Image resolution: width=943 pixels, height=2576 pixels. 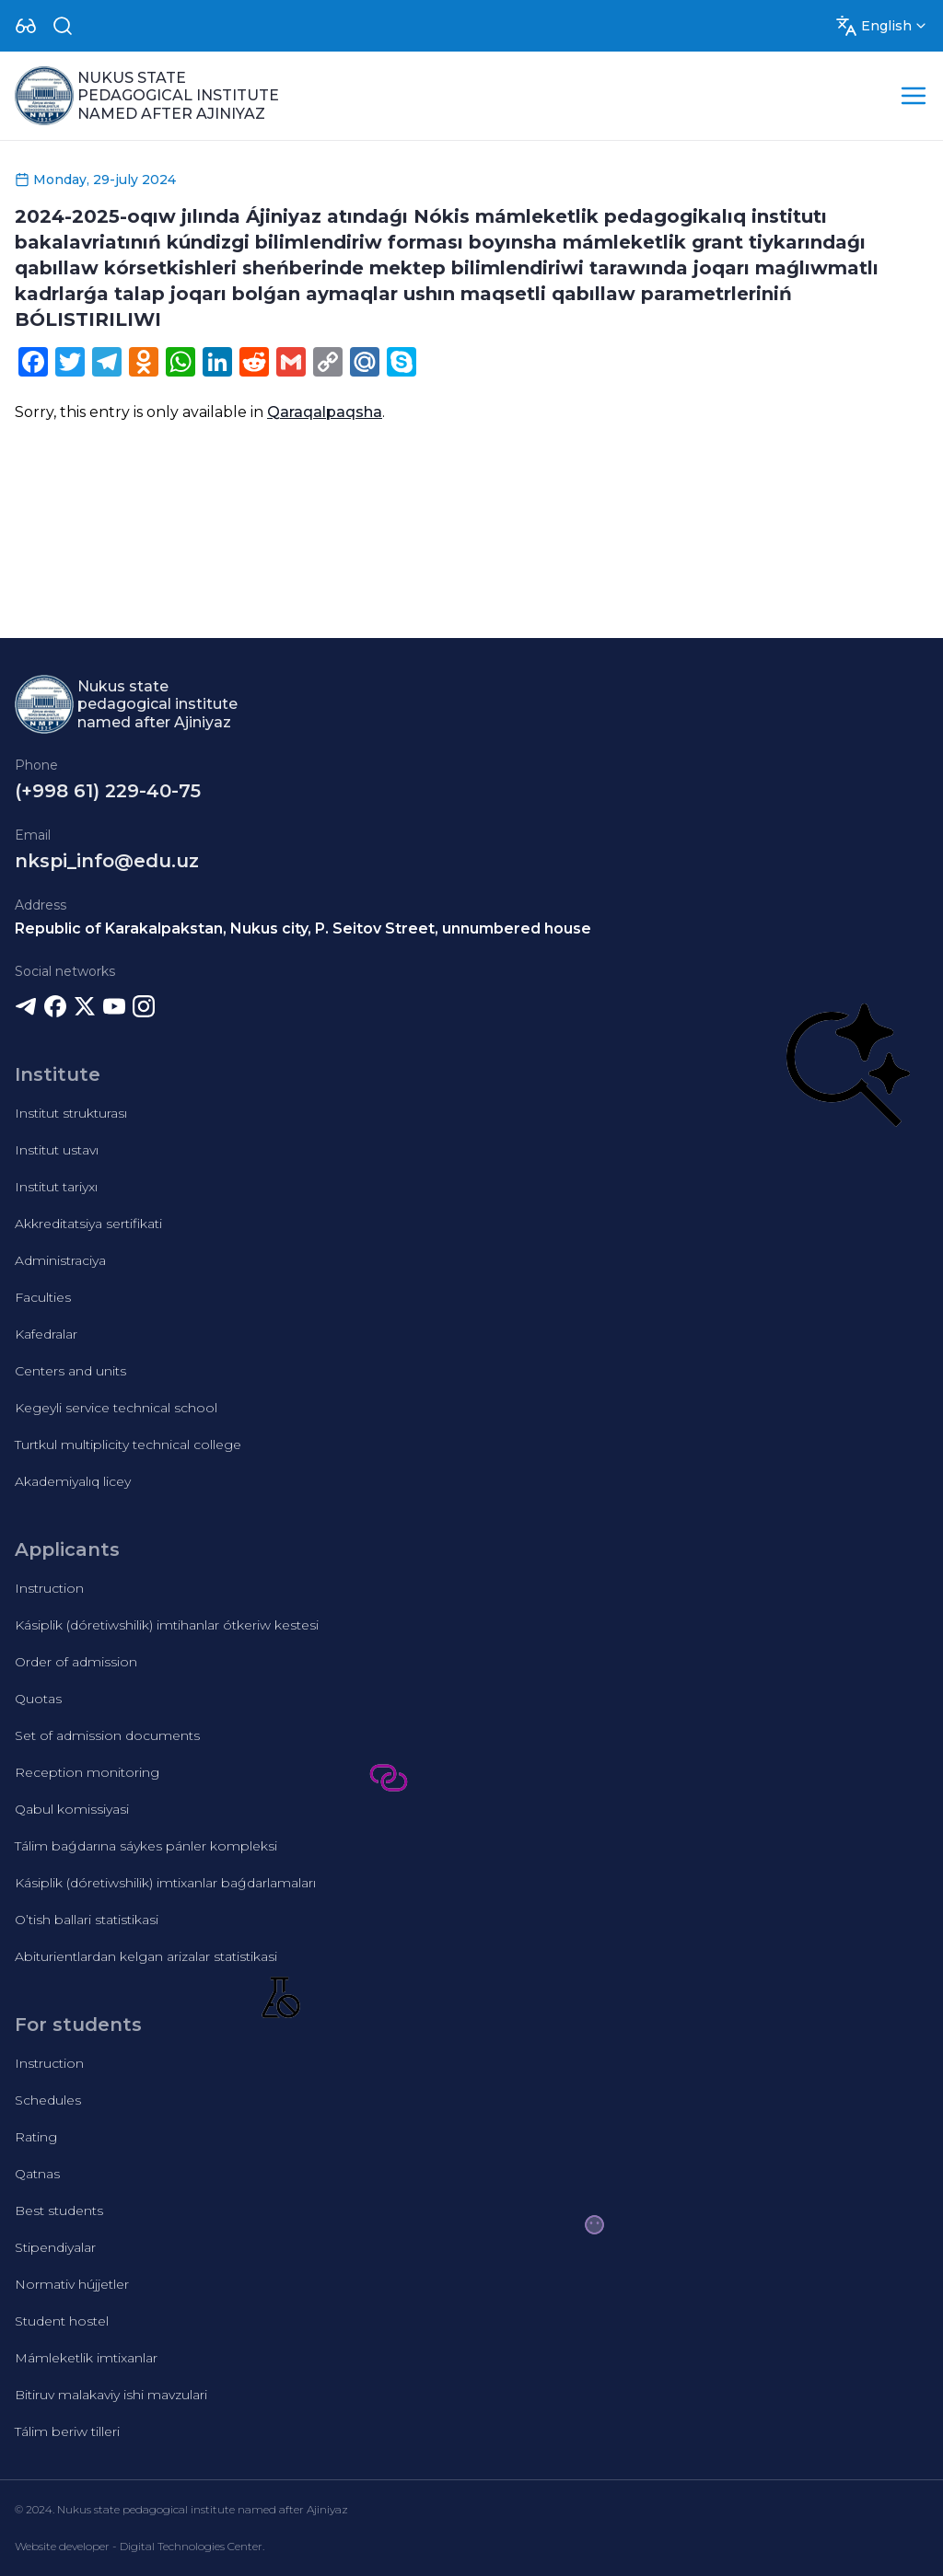 What do you see at coordinates (279, 1997) in the screenshot?
I see `stop or cancel a running test` at bounding box center [279, 1997].